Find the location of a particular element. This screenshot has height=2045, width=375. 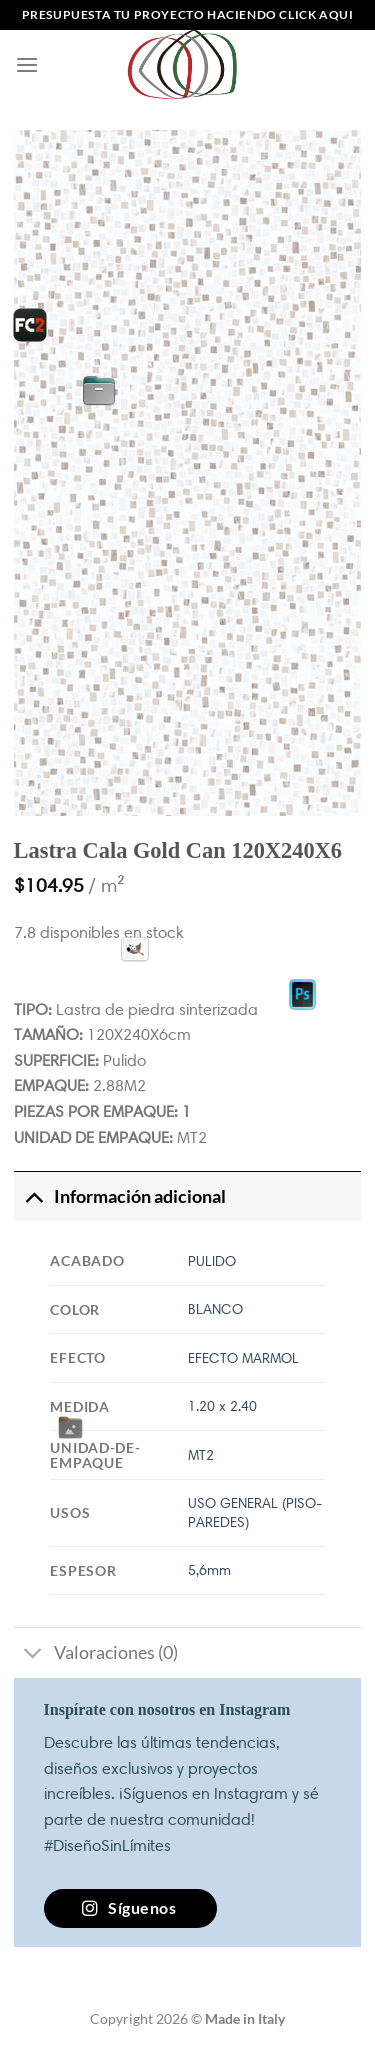

compressed GIMP project file is located at coordinates (135, 948).